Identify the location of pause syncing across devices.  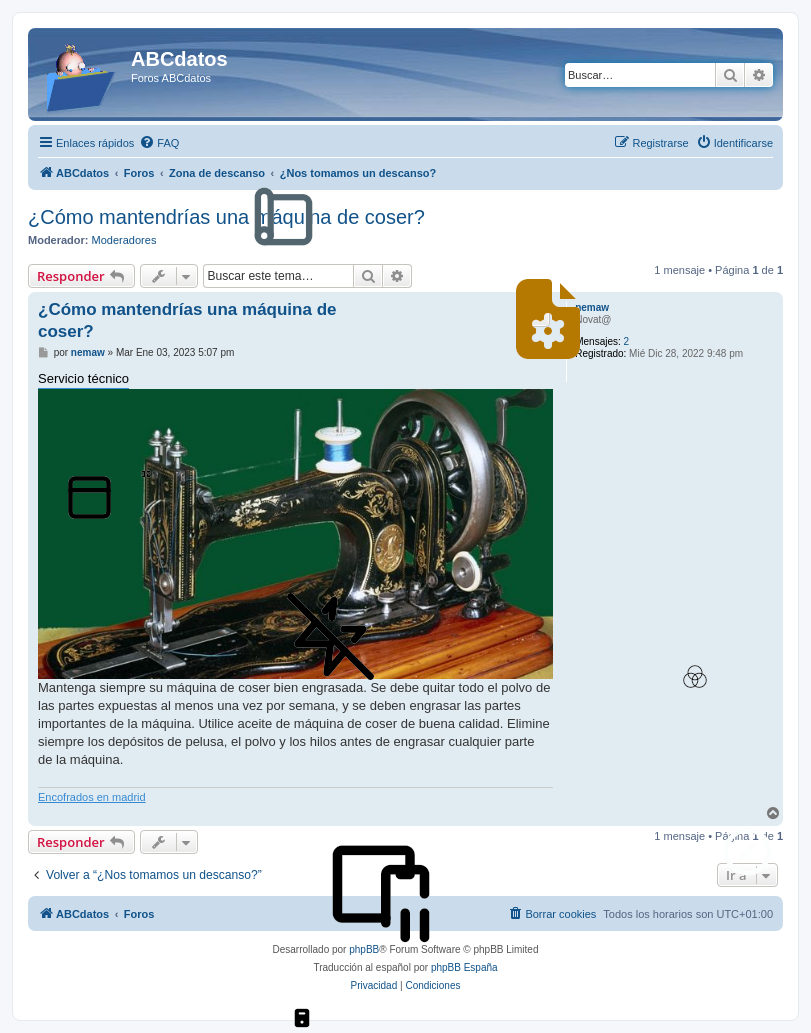
(381, 889).